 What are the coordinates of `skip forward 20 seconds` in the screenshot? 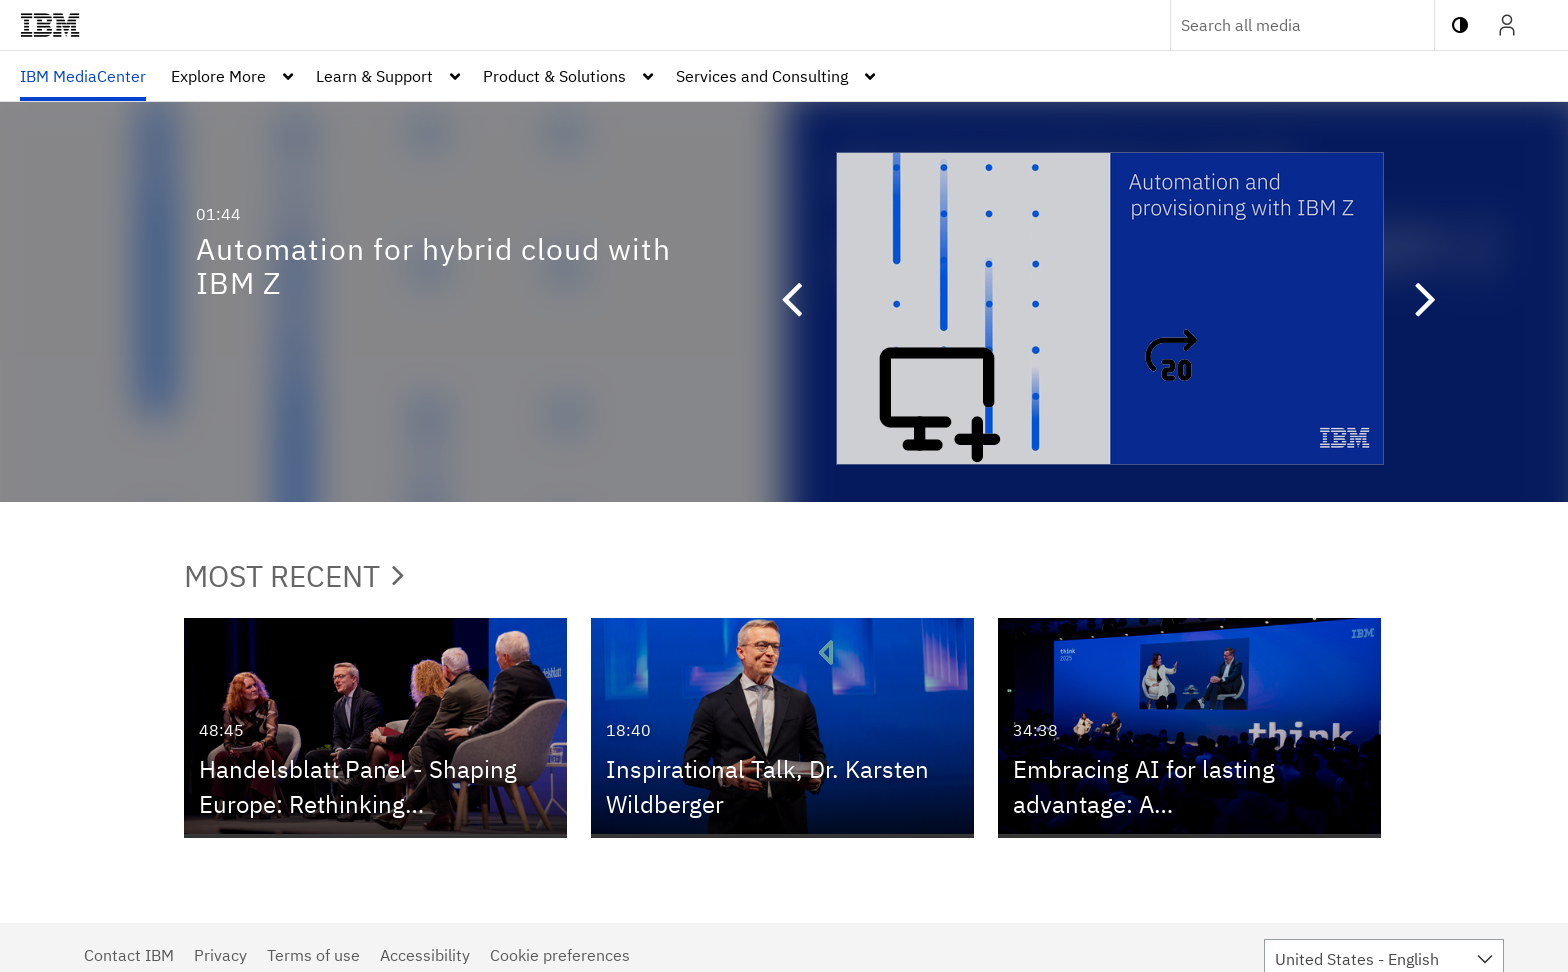 It's located at (1172, 356).